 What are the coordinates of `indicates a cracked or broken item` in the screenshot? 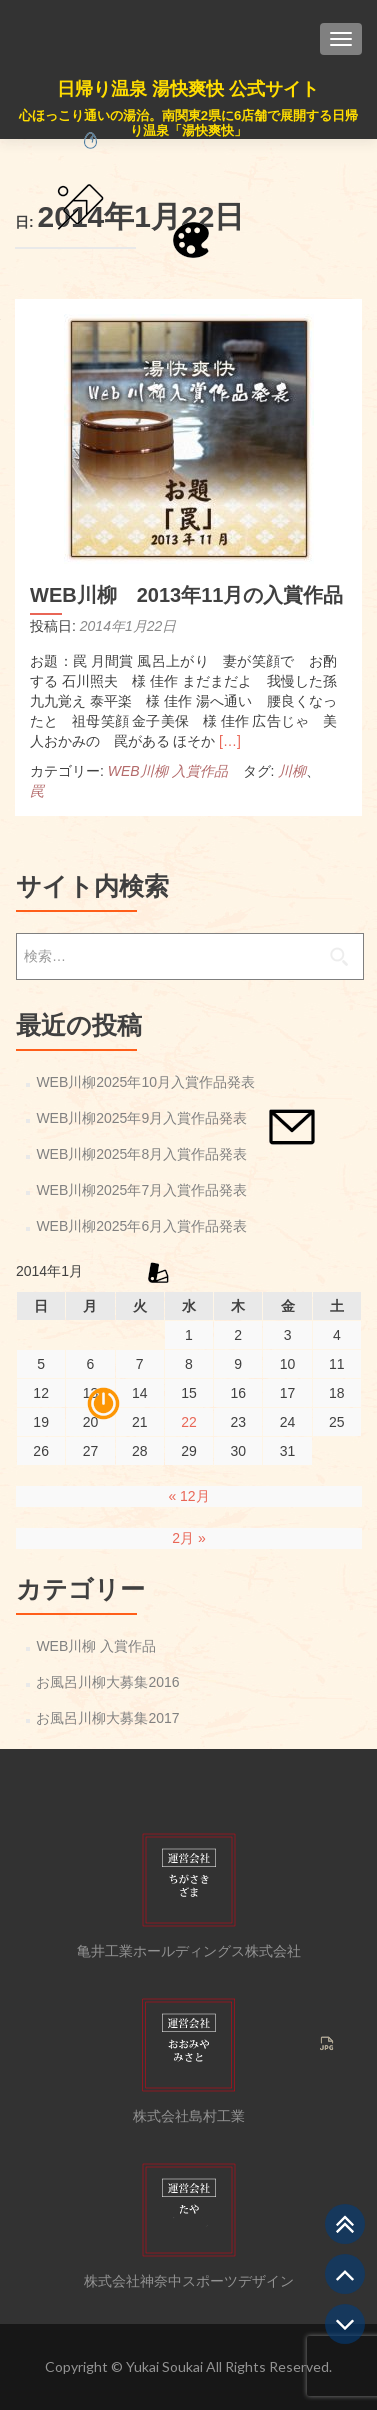 It's located at (90, 140).